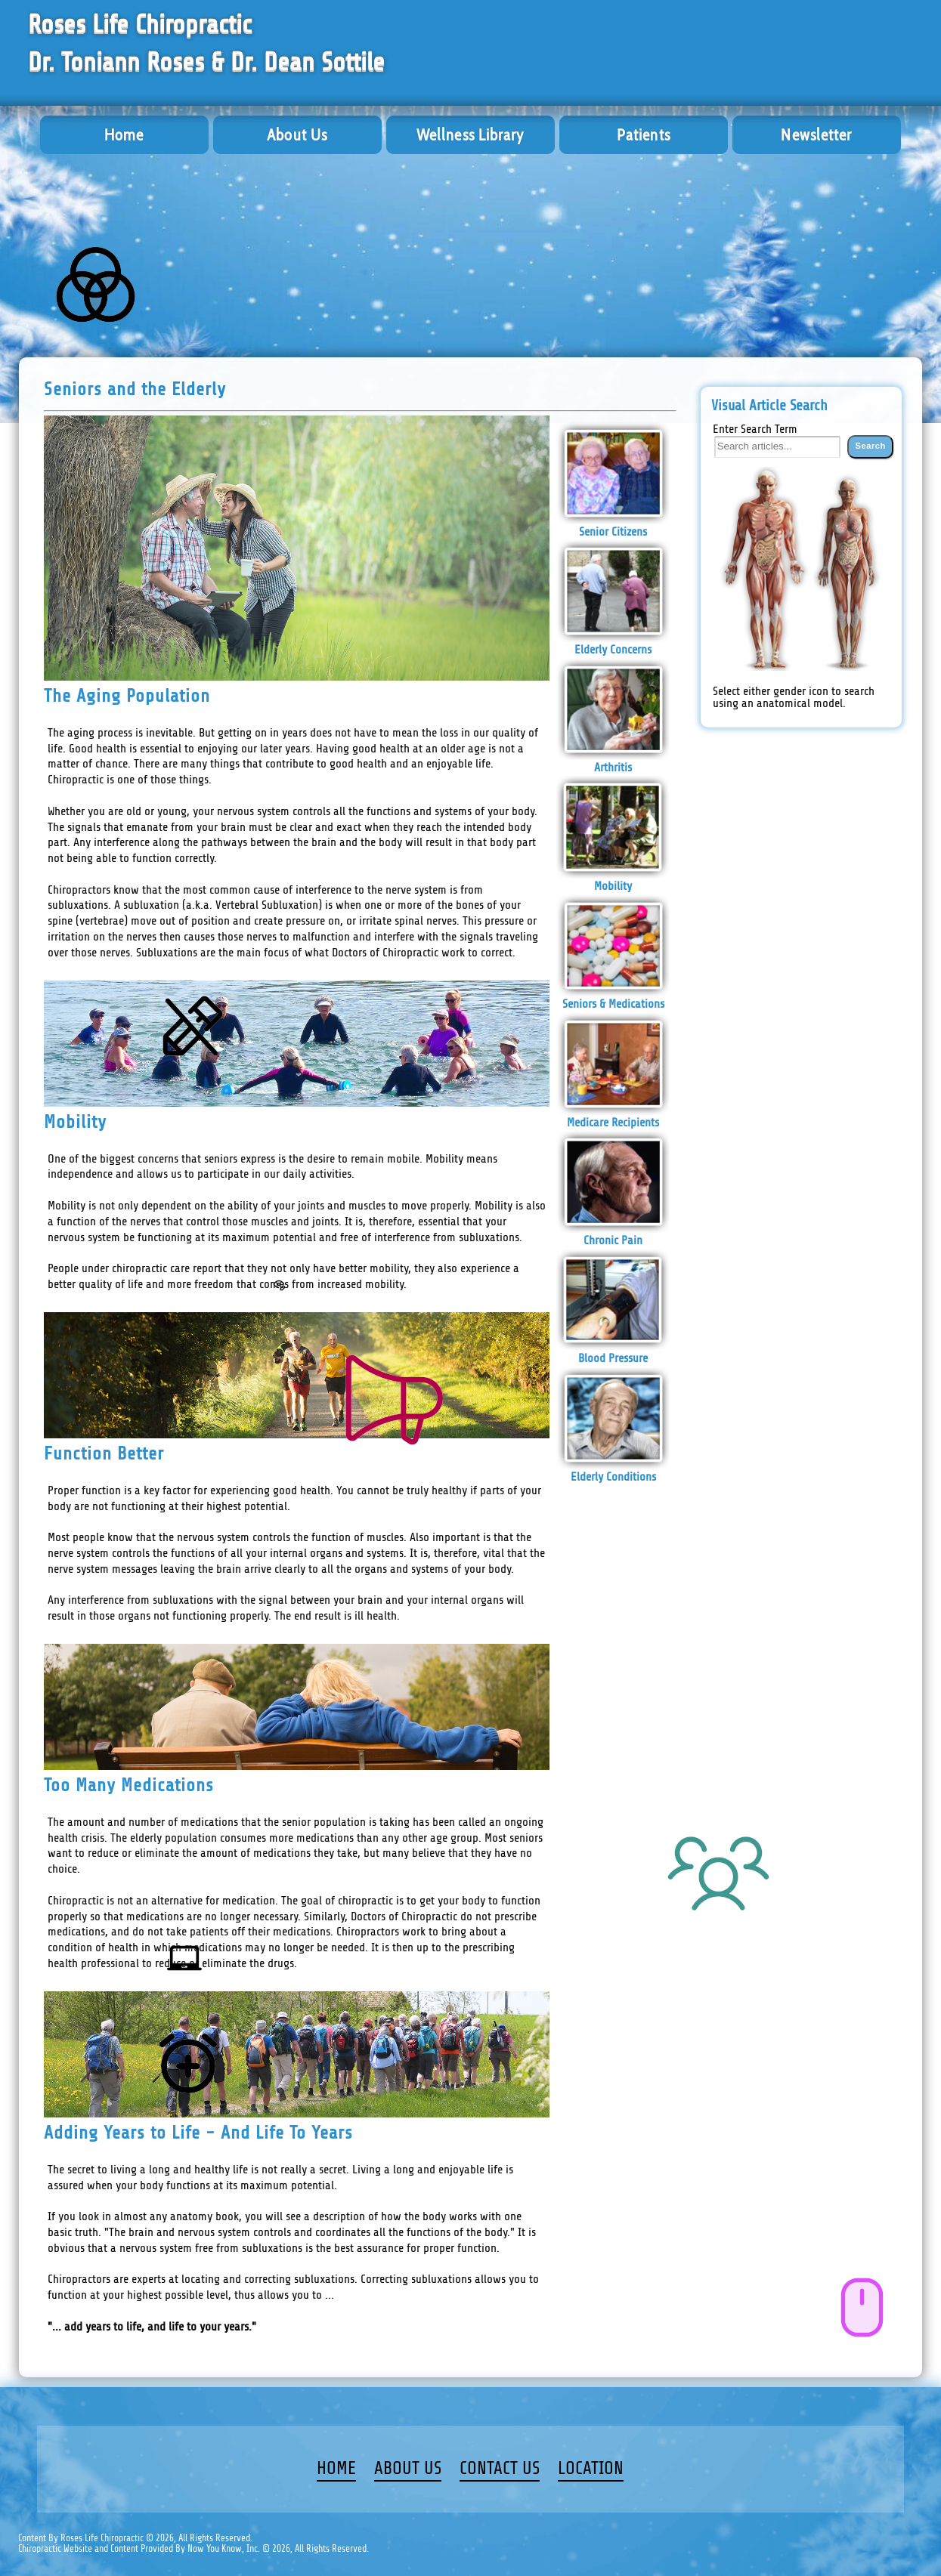 The width and height of the screenshot is (941, 2576). I want to click on edit visibility settings, so click(279, 1284).